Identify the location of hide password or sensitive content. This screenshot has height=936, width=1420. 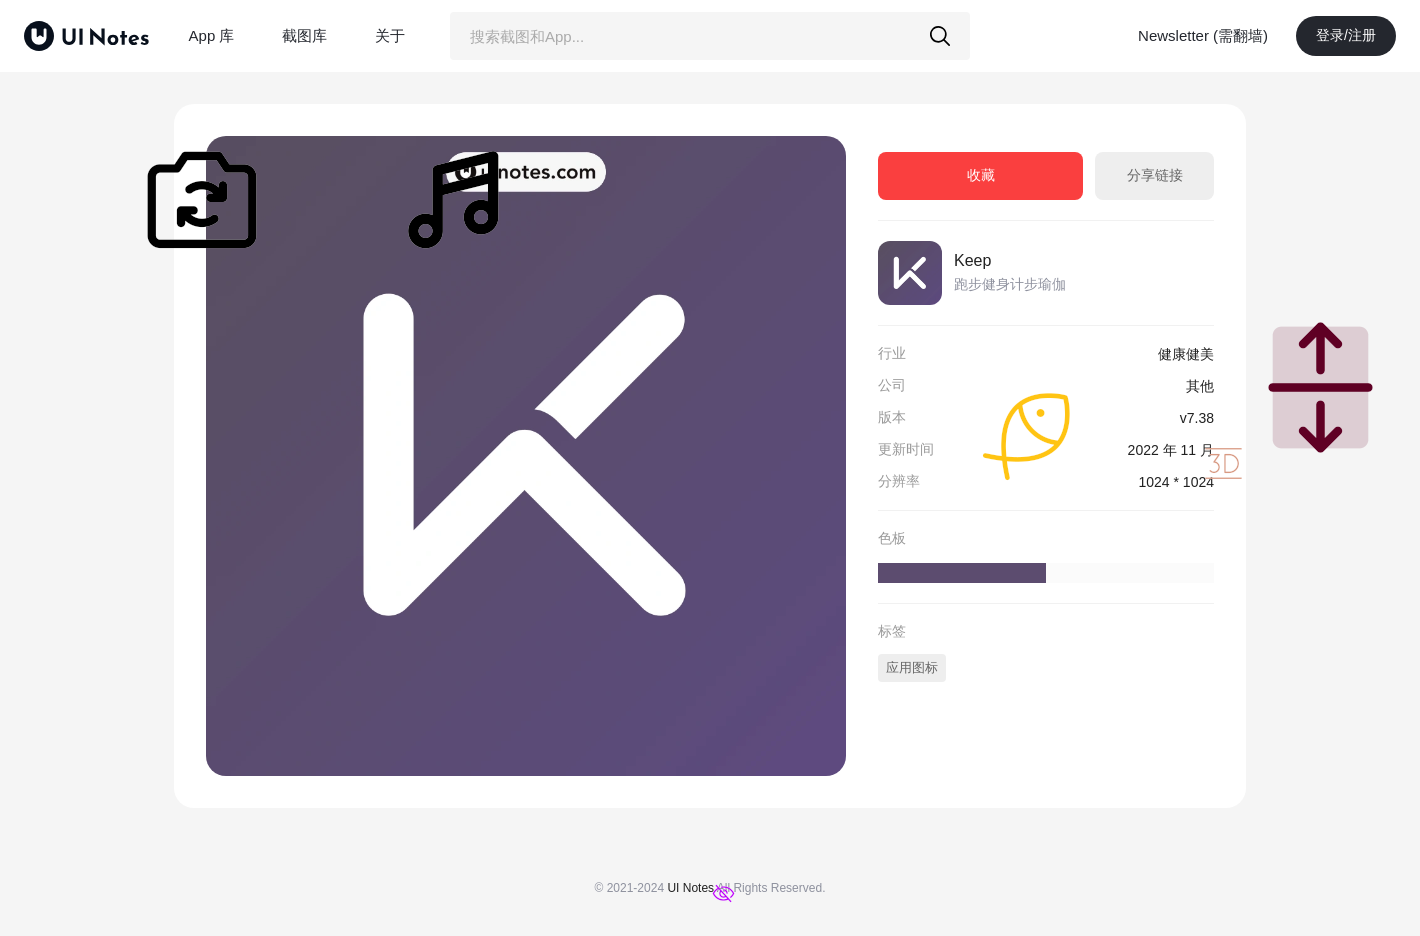
(723, 893).